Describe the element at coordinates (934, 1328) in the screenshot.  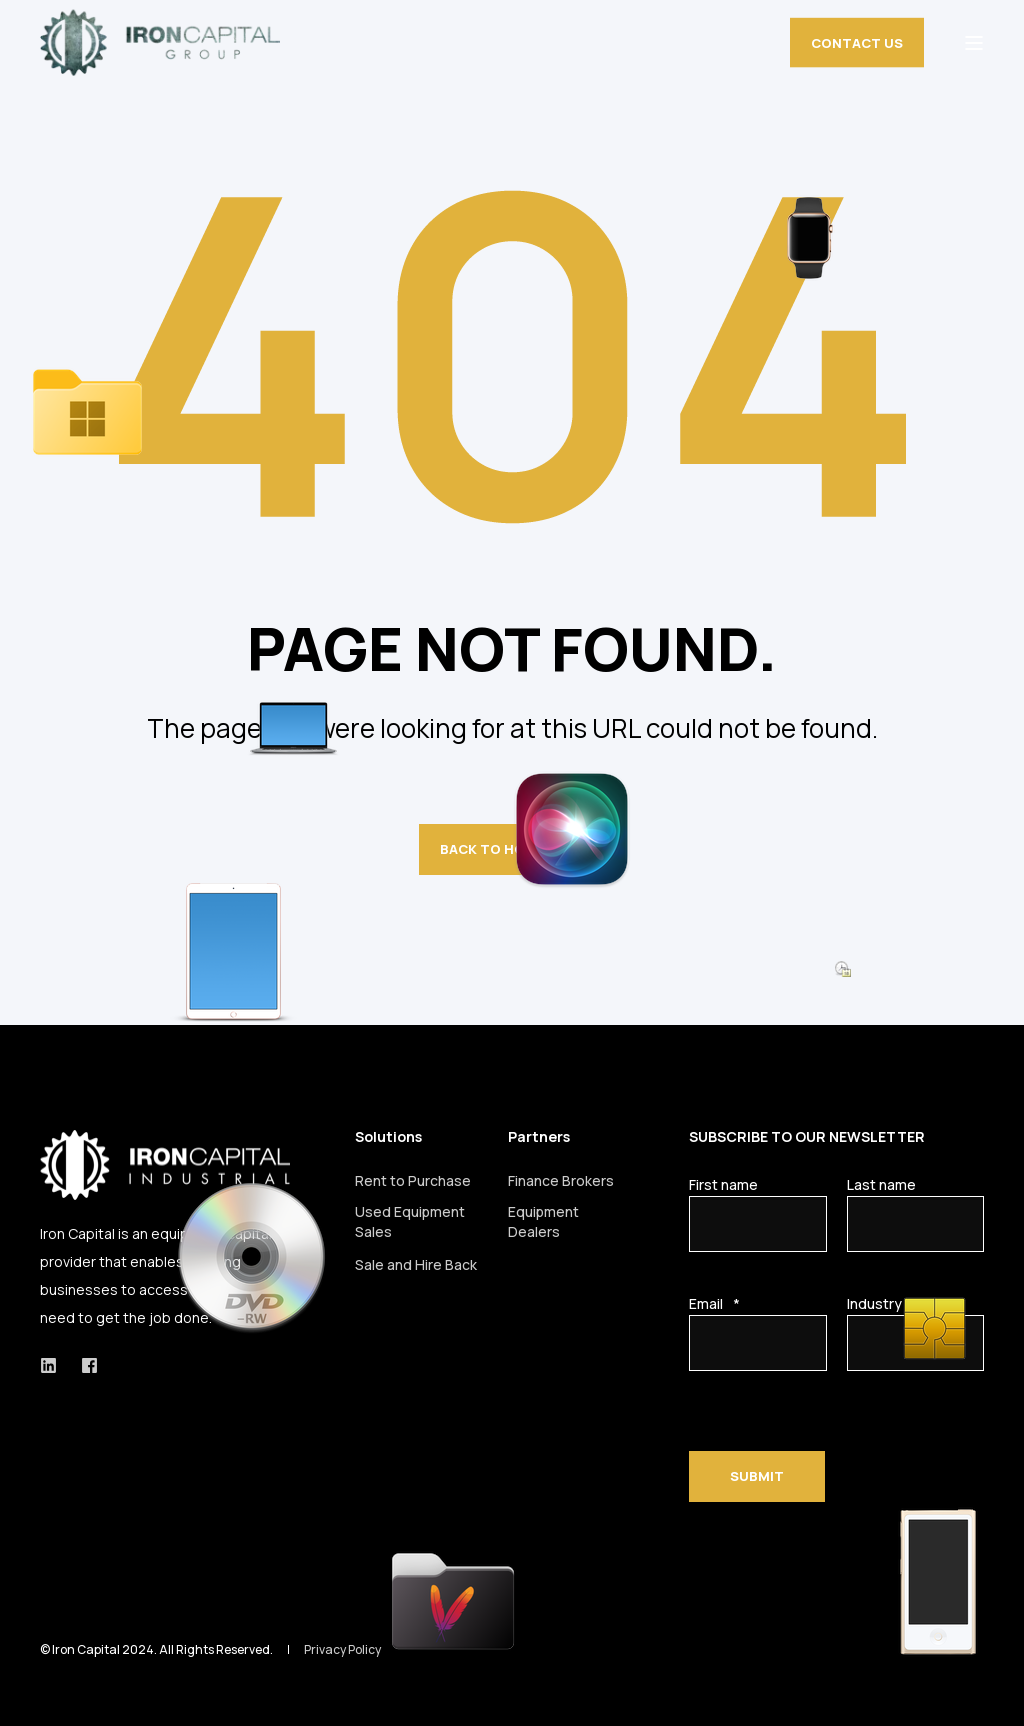
I see `smart card or security token management` at that location.